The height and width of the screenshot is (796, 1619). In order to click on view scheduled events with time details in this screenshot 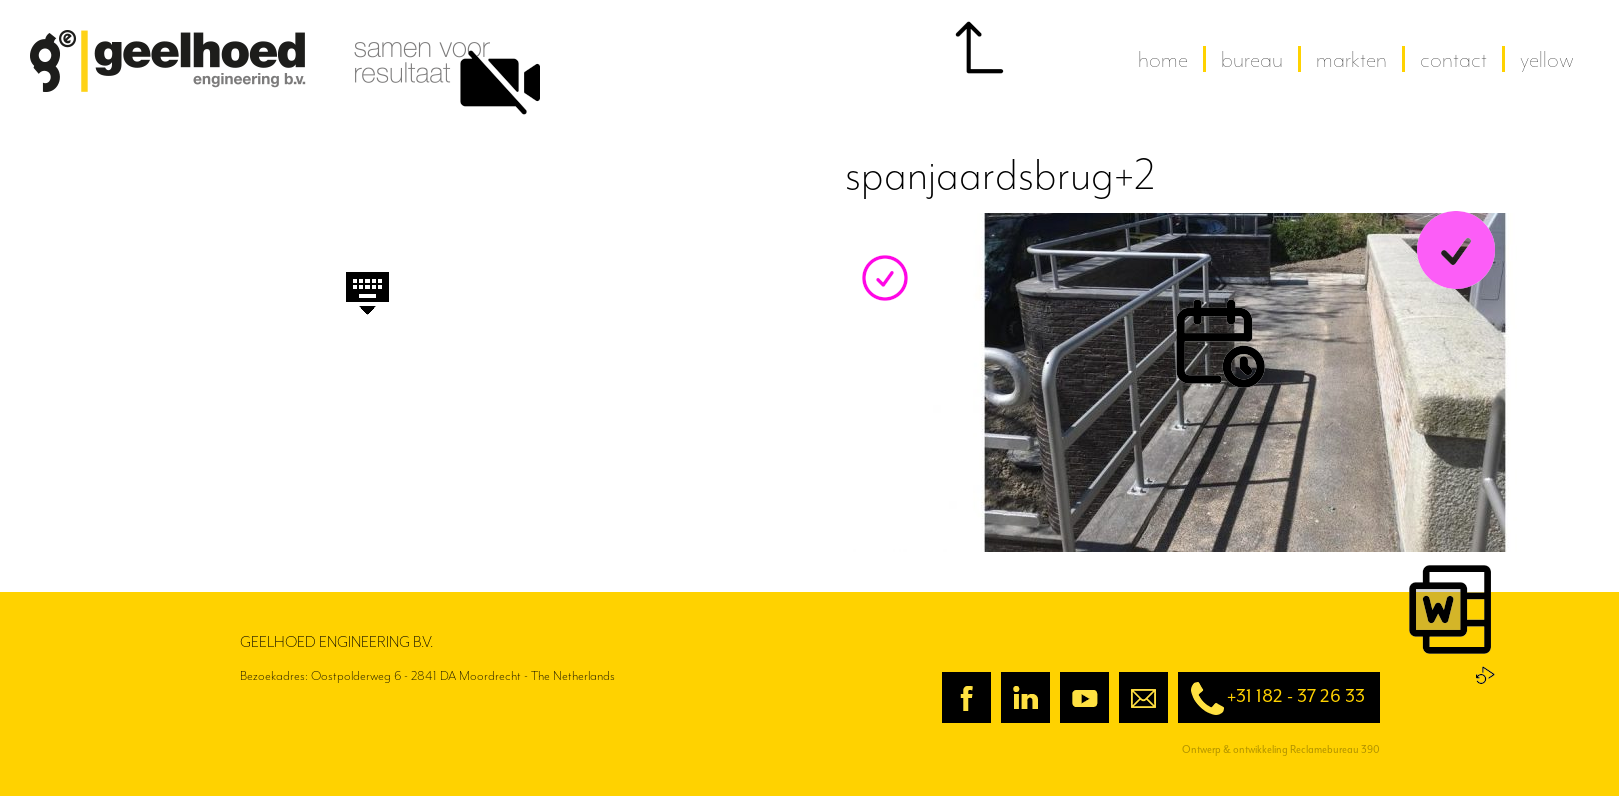, I will do `click(1218, 341)`.